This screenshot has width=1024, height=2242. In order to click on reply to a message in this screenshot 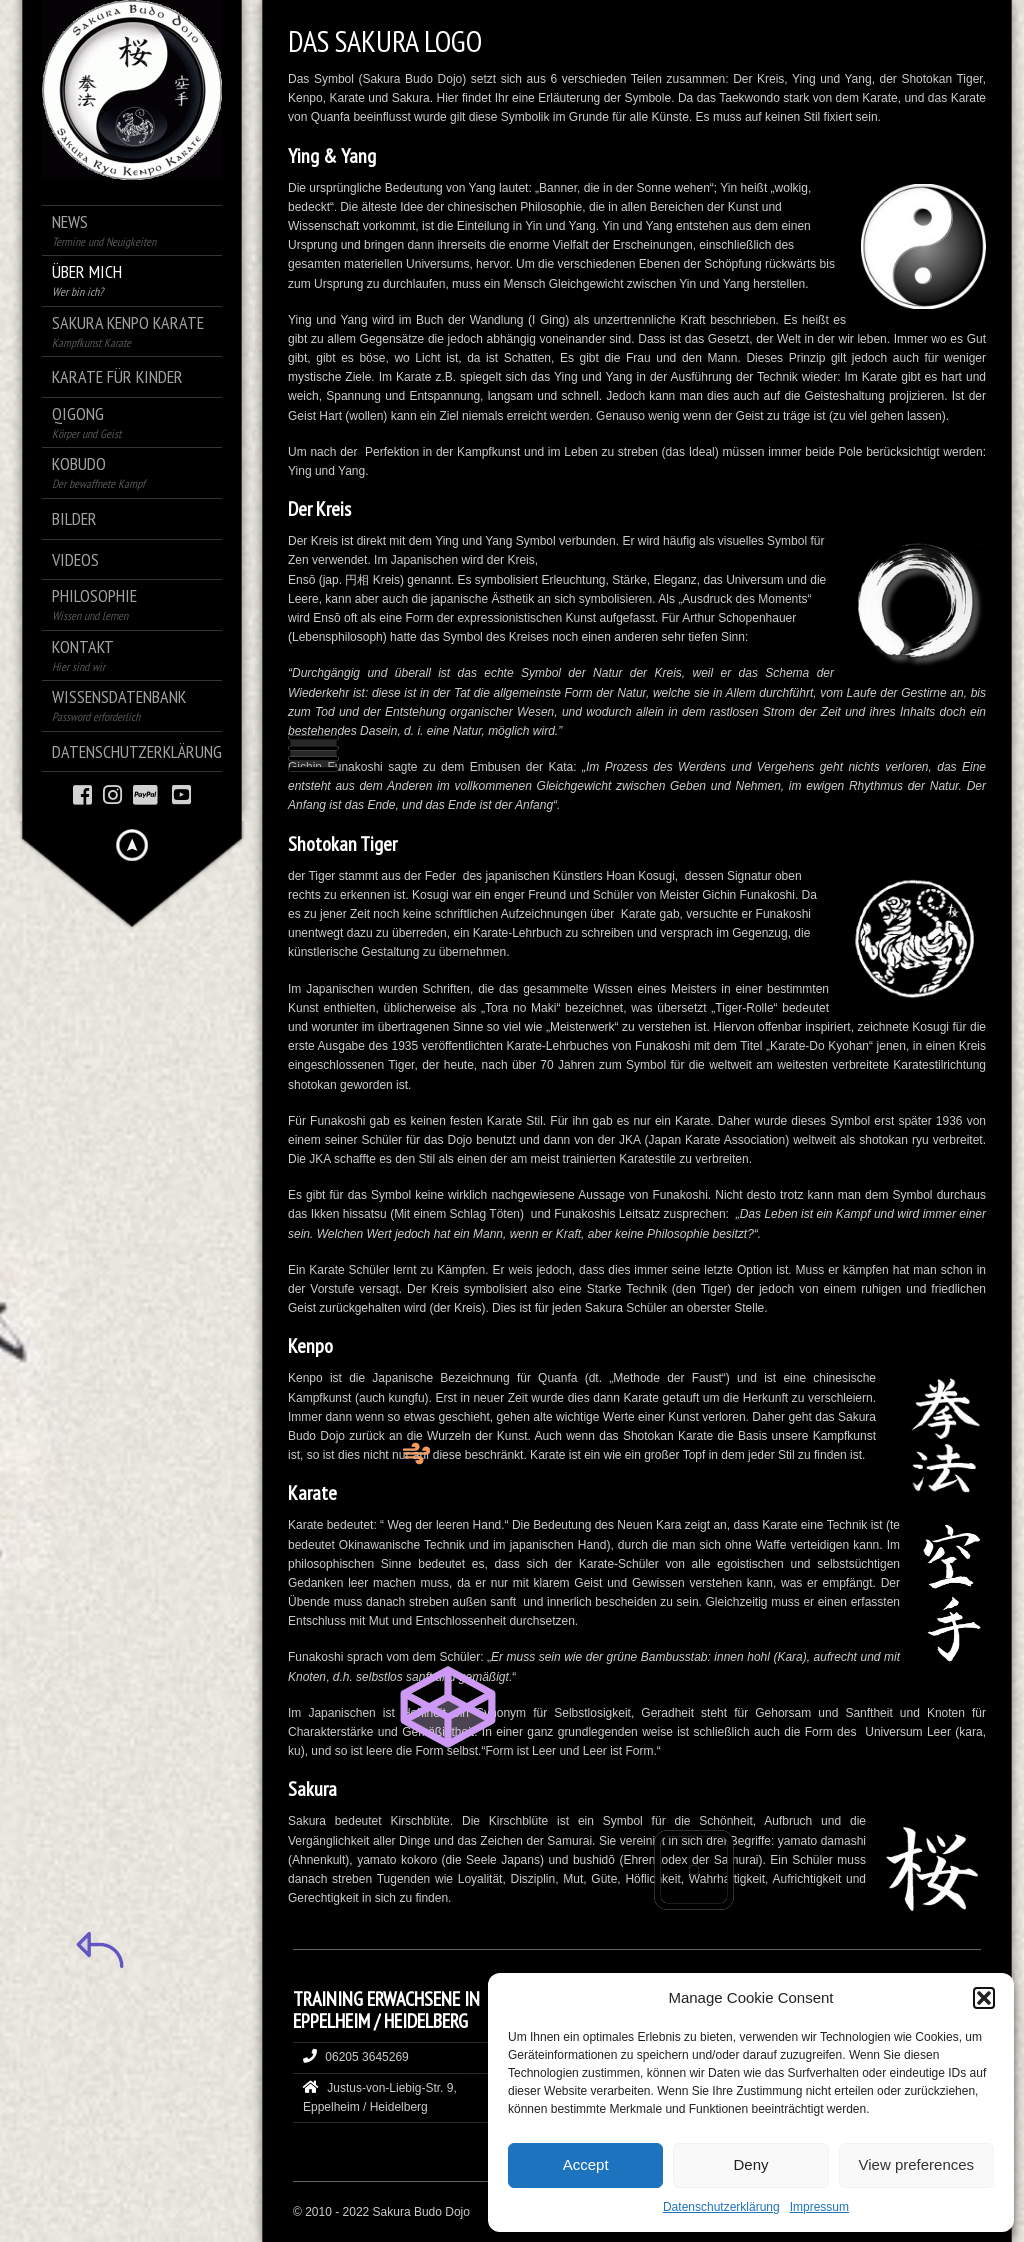, I will do `click(100, 1950)`.